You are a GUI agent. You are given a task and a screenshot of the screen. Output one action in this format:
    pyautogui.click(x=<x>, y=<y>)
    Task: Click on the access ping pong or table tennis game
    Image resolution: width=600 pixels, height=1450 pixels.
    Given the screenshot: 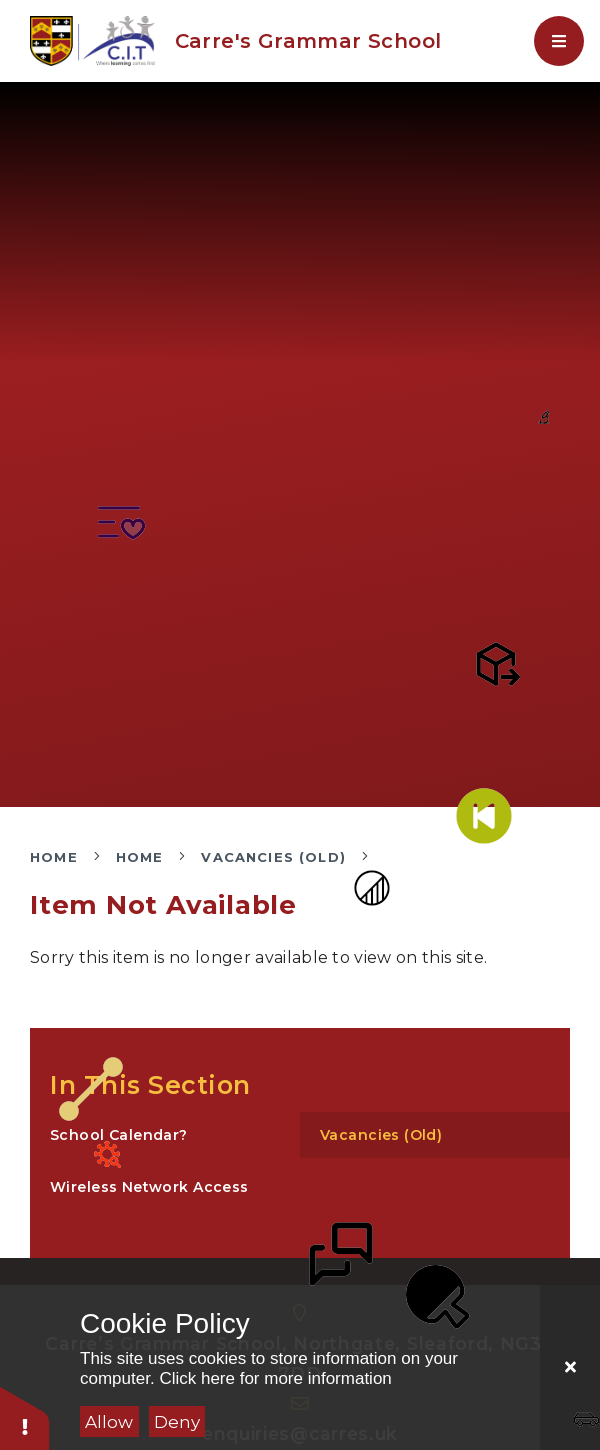 What is the action you would take?
    pyautogui.click(x=436, y=1295)
    